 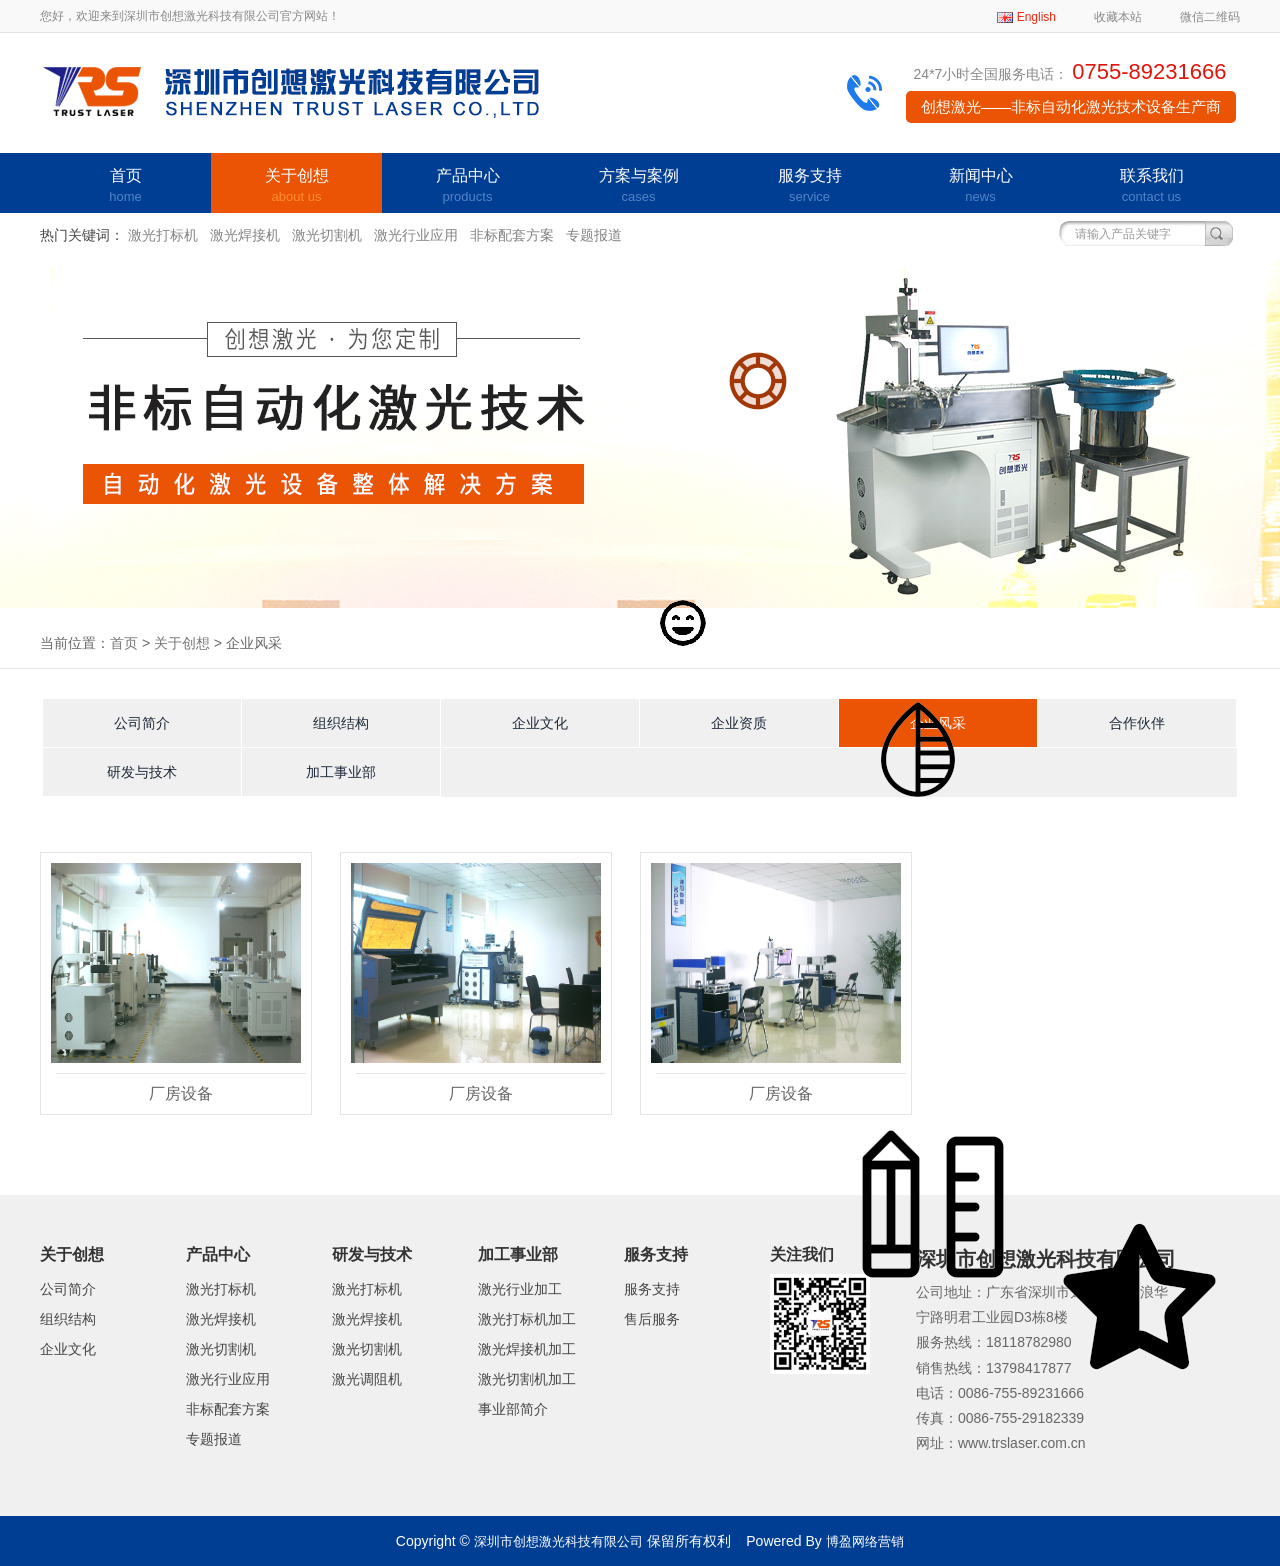 I want to click on access design or editing tools, so click(x=933, y=1207).